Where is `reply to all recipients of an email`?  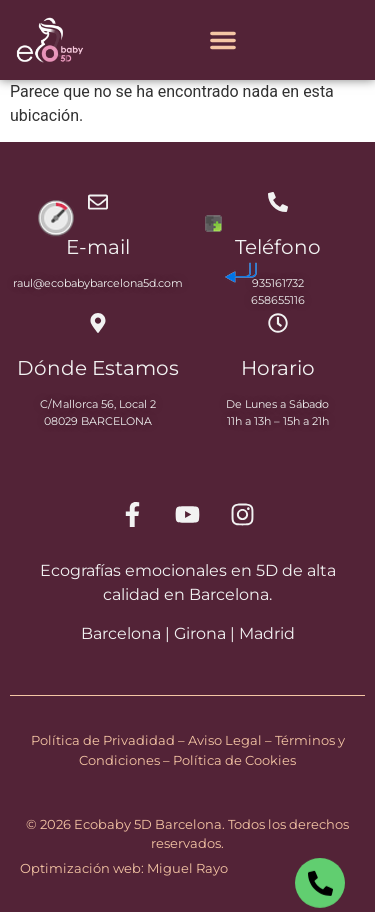
reply to all recipients of an email is located at coordinates (240, 272).